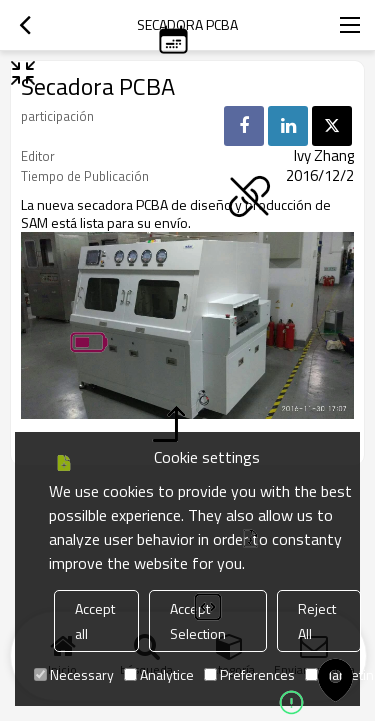 The height and width of the screenshot is (721, 375). Describe the element at coordinates (291, 702) in the screenshot. I see `indicates a warning or alert requiring attention` at that location.